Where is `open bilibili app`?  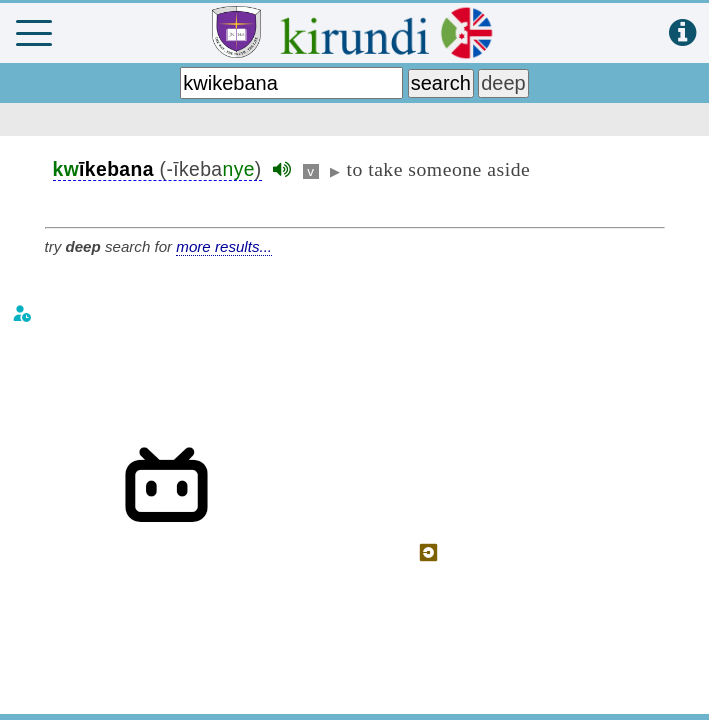 open bilibili app is located at coordinates (166, 488).